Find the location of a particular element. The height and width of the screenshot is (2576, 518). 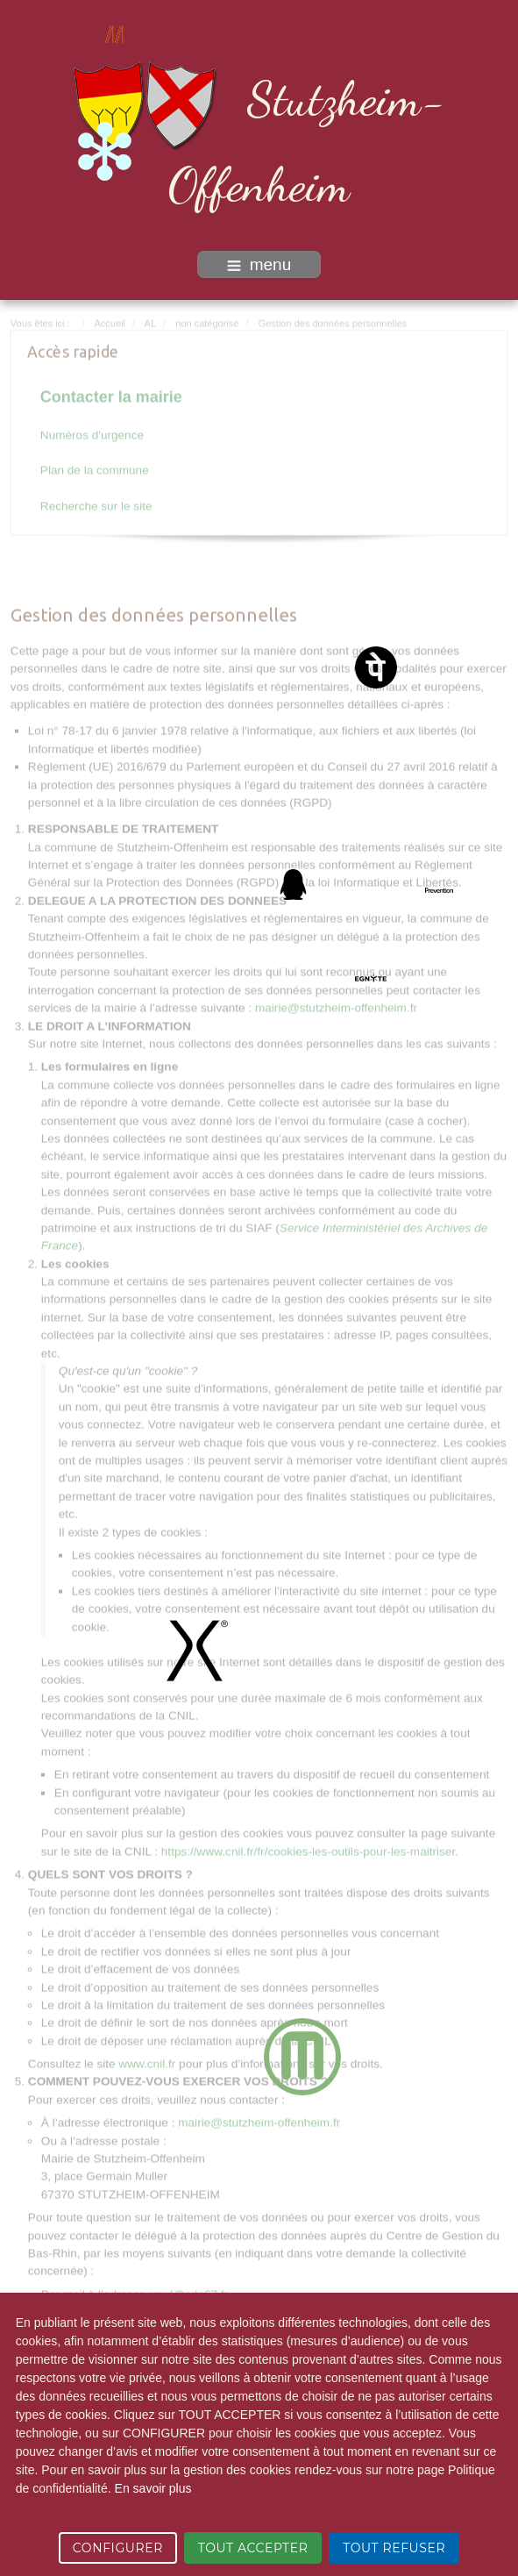

open egnyte cloud storage app is located at coordinates (371, 978).